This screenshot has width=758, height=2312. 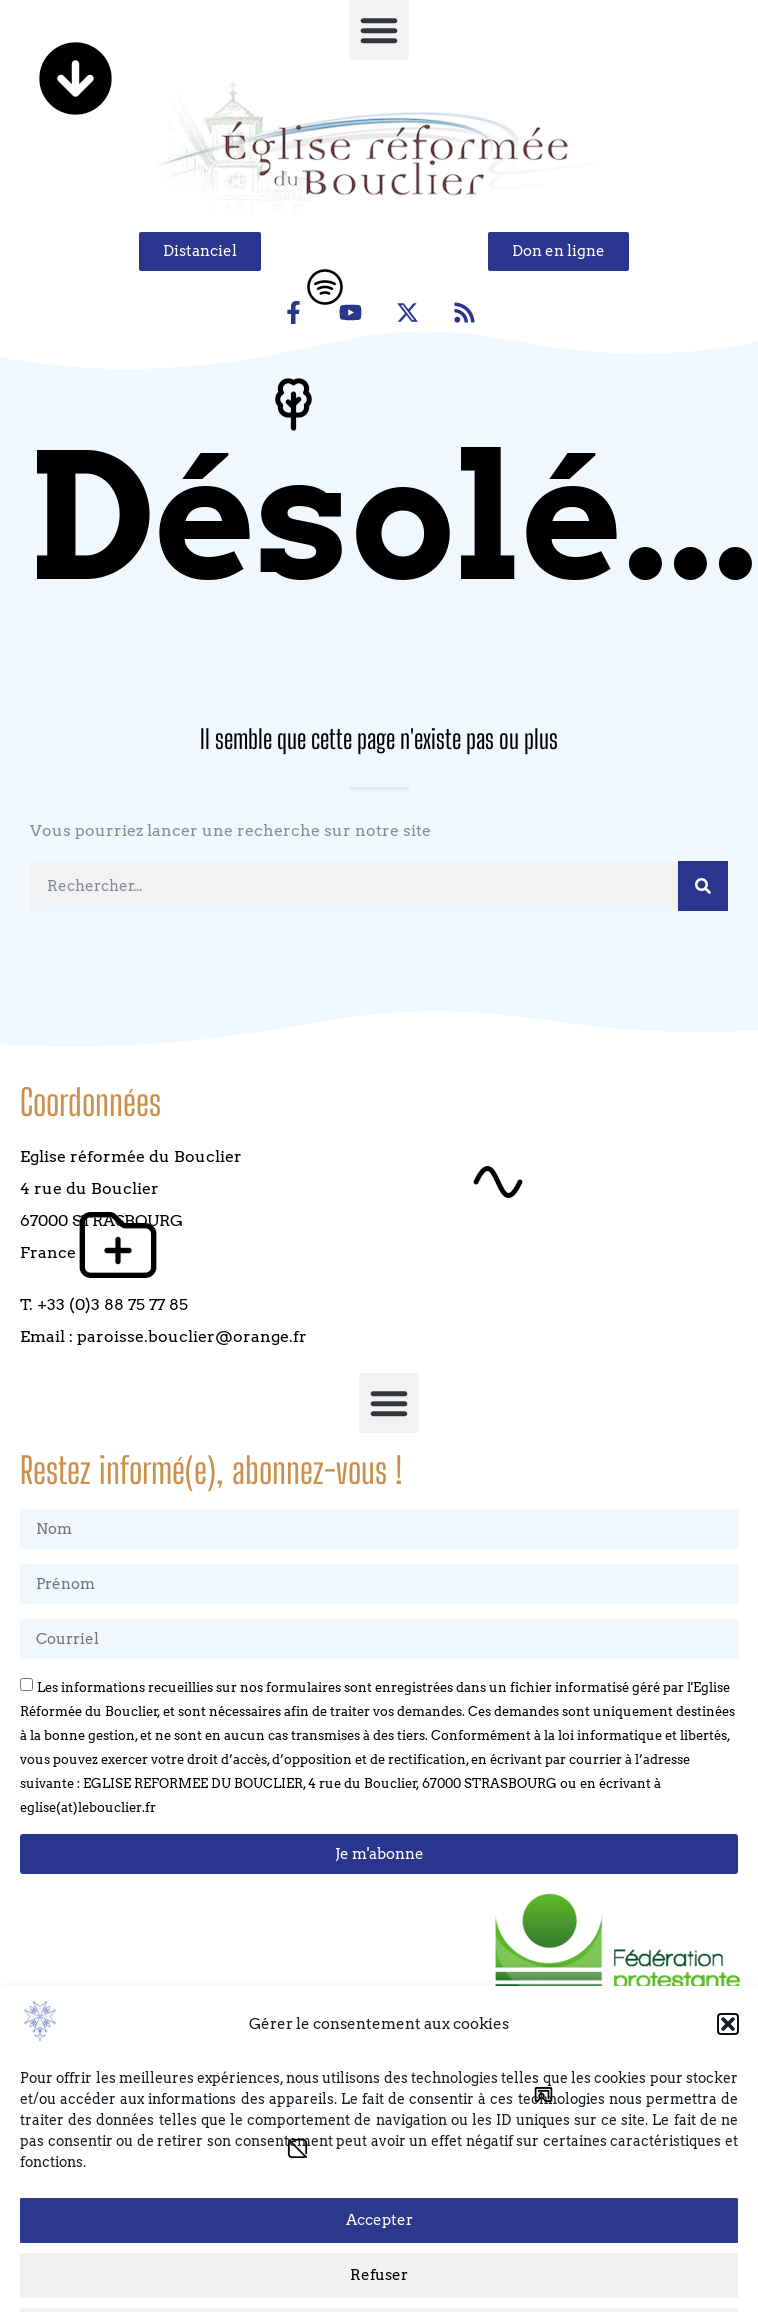 What do you see at coordinates (498, 1182) in the screenshot?
I see `audio or sound wave visualization` at bounding box center [498, 1182].